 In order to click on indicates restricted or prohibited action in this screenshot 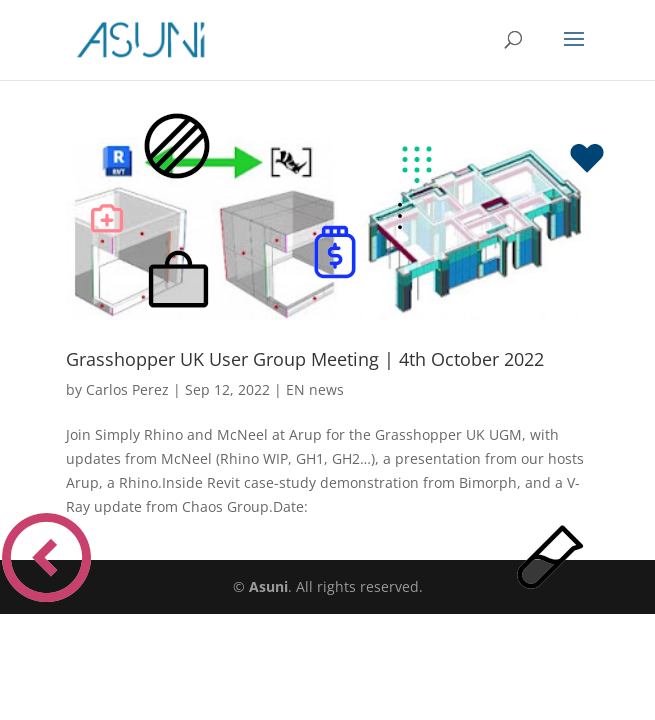, I will do `click(177, 146)`.